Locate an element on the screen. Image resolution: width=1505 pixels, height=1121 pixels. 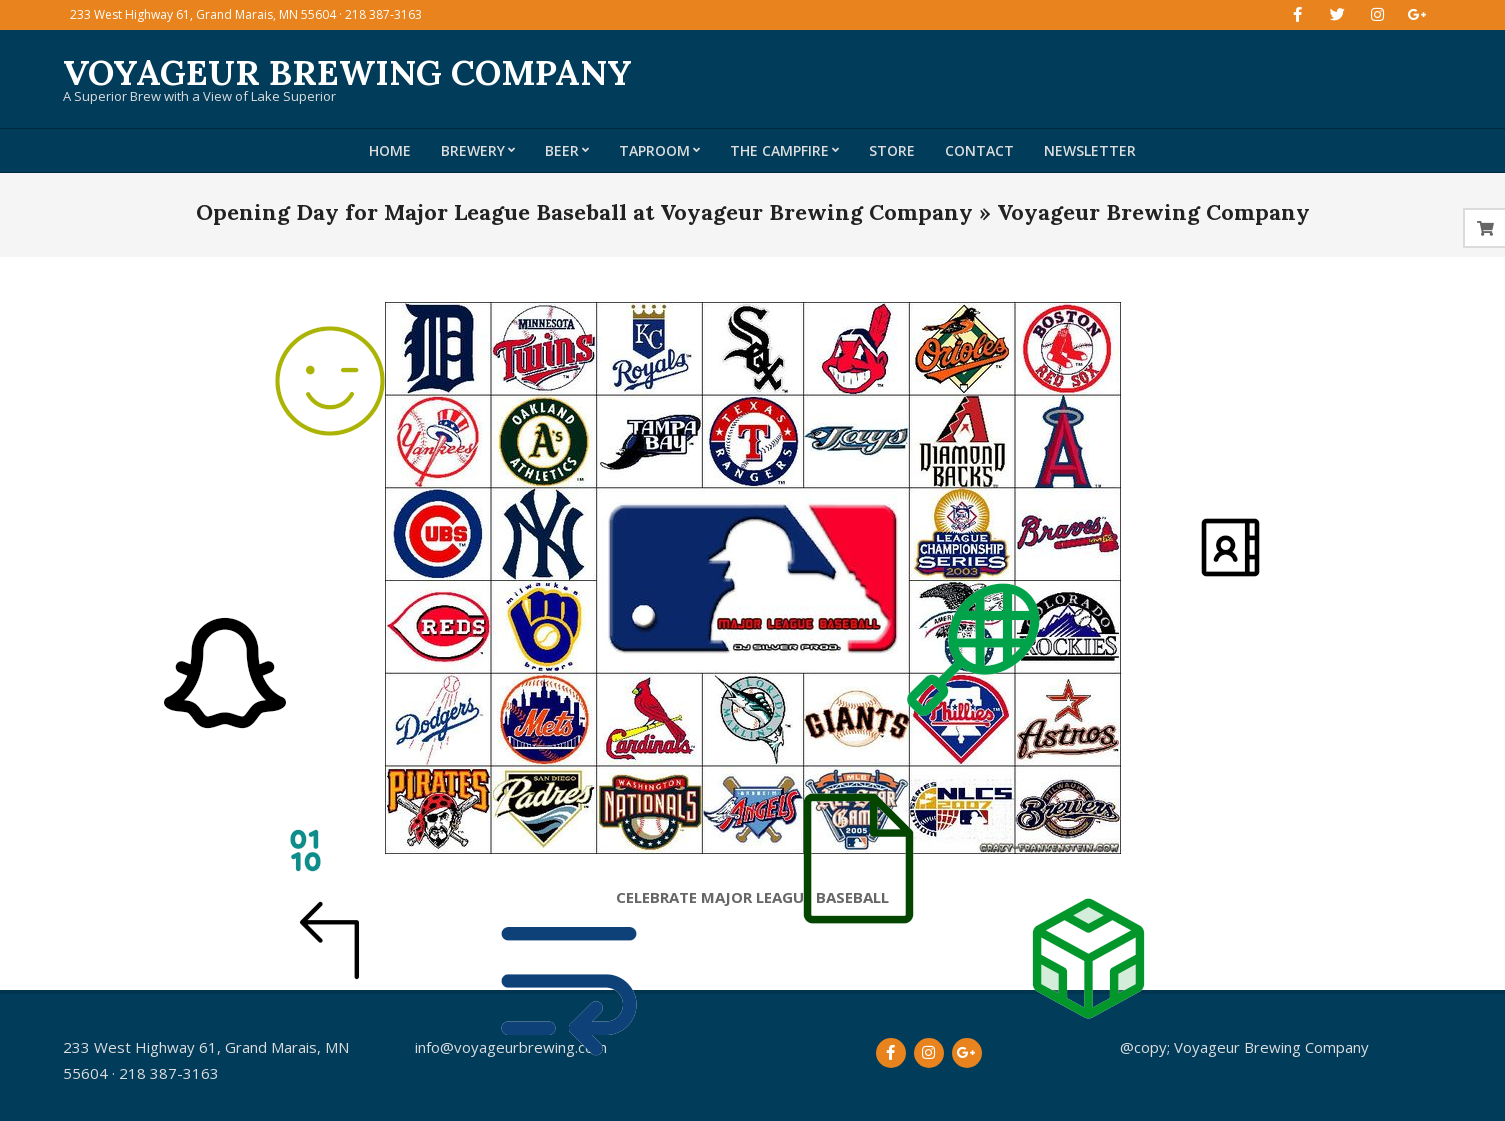
view or open a document is located at coordinates (858, 858).